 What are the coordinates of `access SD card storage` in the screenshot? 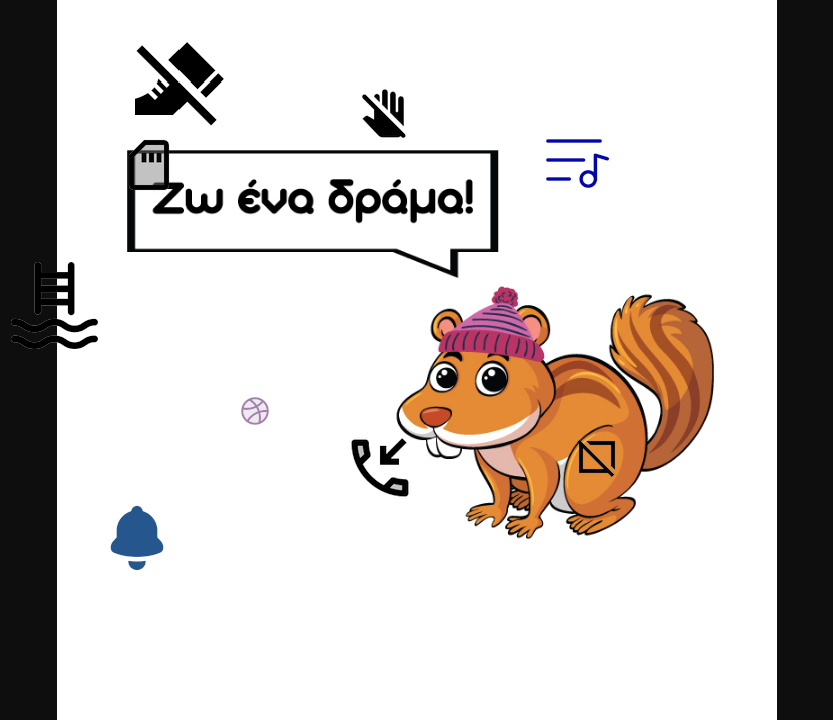 It's located at (149, 165).